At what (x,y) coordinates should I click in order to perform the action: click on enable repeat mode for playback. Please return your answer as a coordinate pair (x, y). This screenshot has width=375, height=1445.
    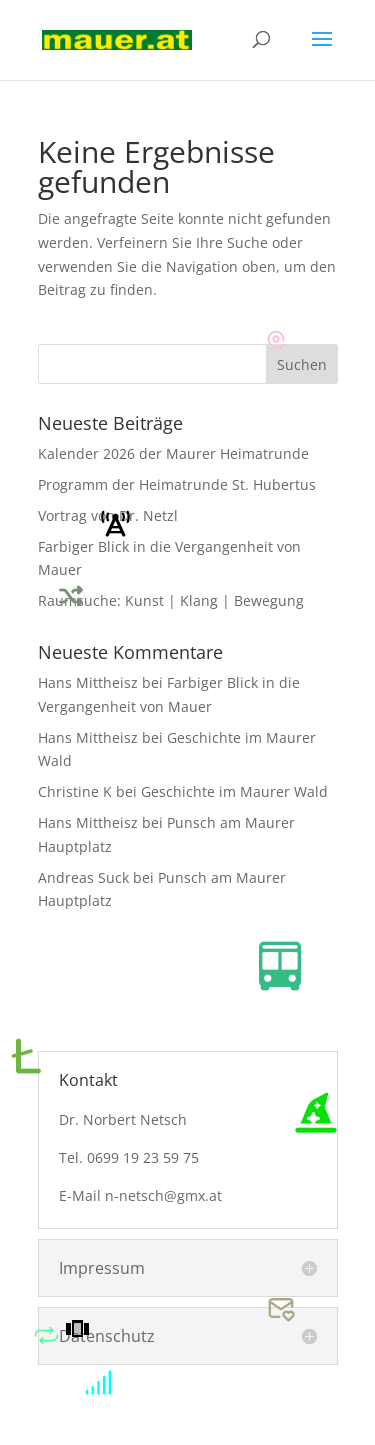
    Looking at the image, I should click on (46, 1335).